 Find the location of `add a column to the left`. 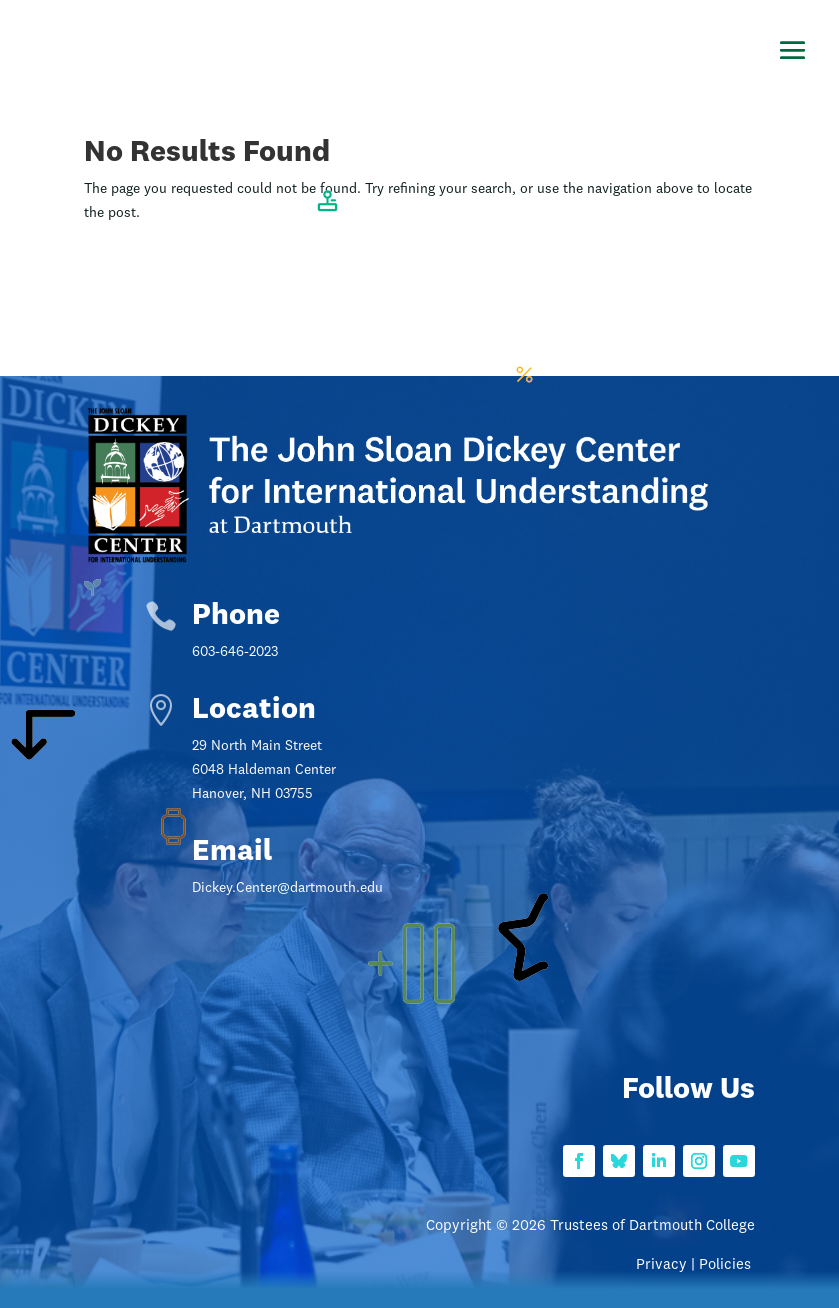

add a column to the left is located at coordinates (418, 963).